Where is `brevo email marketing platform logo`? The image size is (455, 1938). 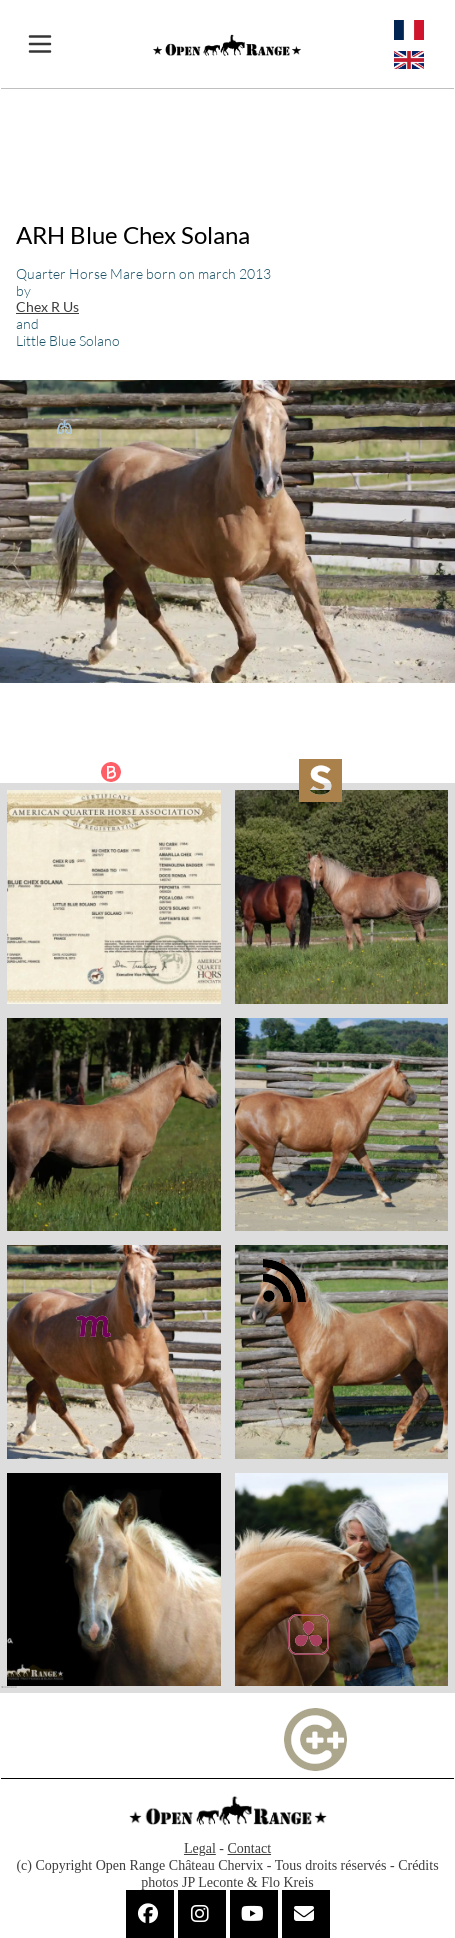
brevo email marketing platform logo is located at coordinates (111, 772).